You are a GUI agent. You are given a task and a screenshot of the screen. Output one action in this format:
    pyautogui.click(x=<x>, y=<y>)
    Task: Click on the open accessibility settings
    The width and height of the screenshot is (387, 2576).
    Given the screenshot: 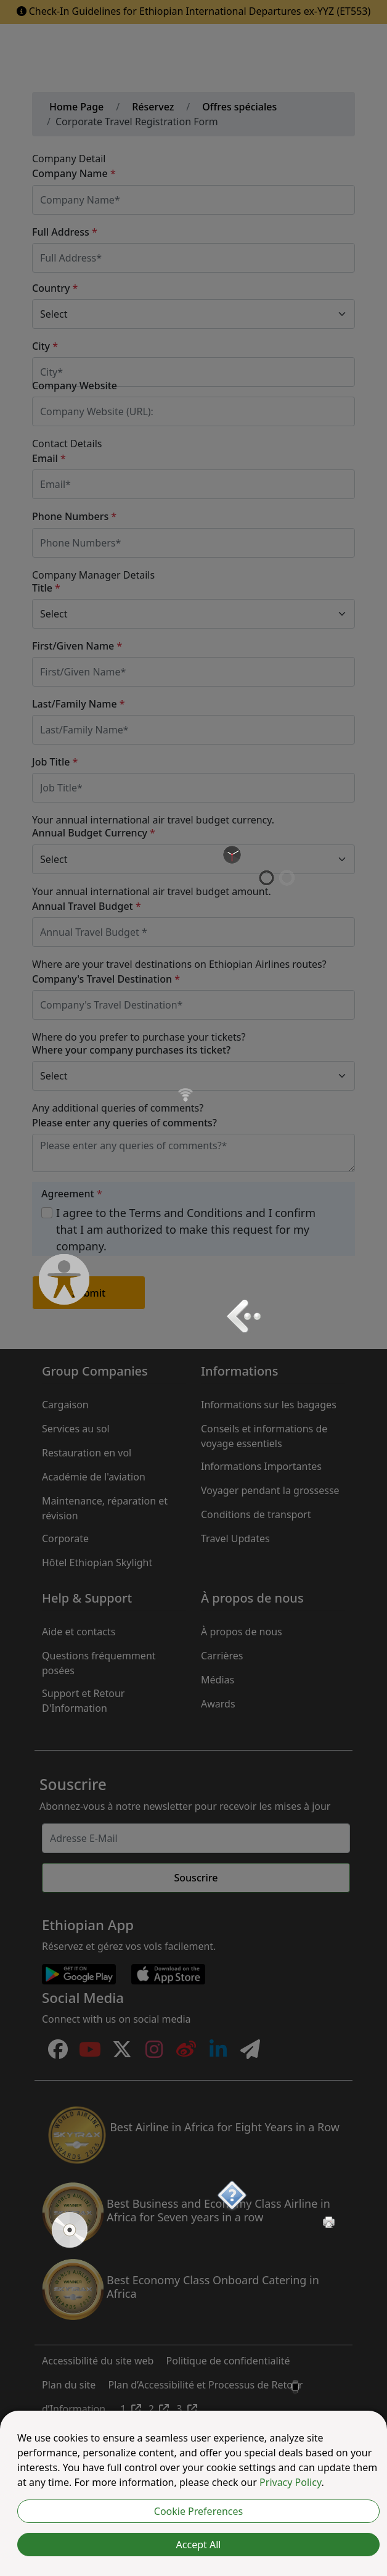 What is the action you would take?
    pyautogui.click(x=64, y=1279)
    